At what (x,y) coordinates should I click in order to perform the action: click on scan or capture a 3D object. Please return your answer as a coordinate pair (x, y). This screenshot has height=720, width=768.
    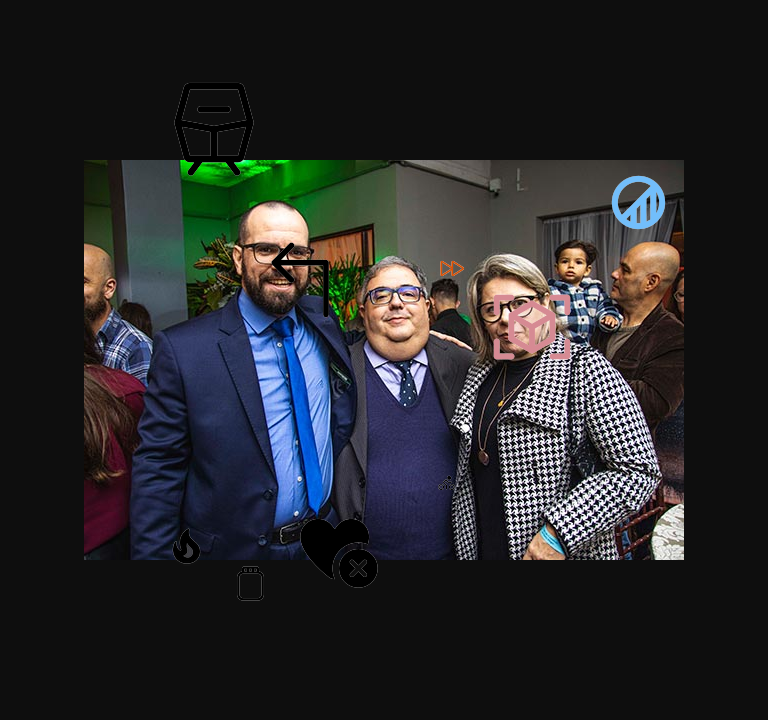
    Looking at the image, I should click on (532, 327).